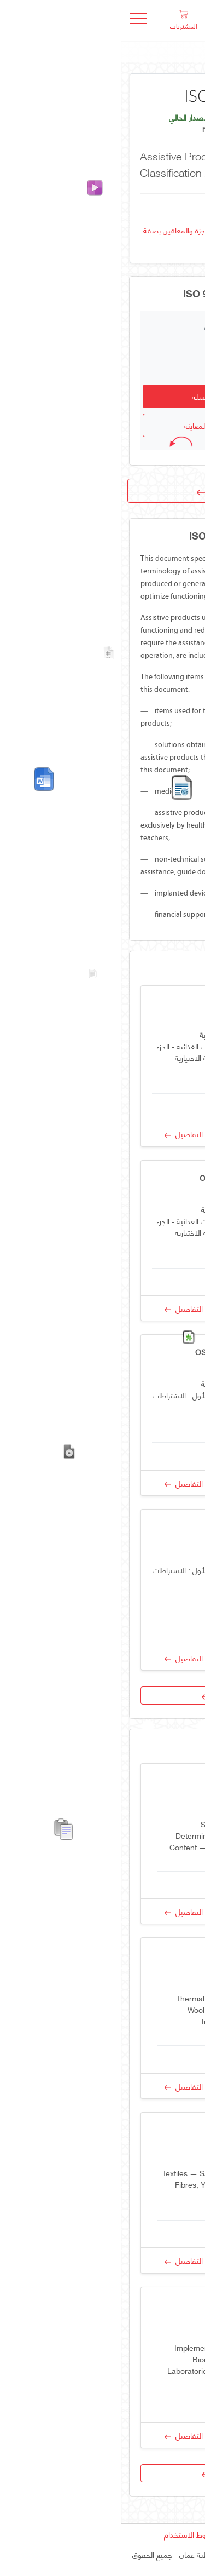 Image resolution: width=205 pixels, height=2576 pixels. I want to click on a CD or disc image file, so click(69, 1451).